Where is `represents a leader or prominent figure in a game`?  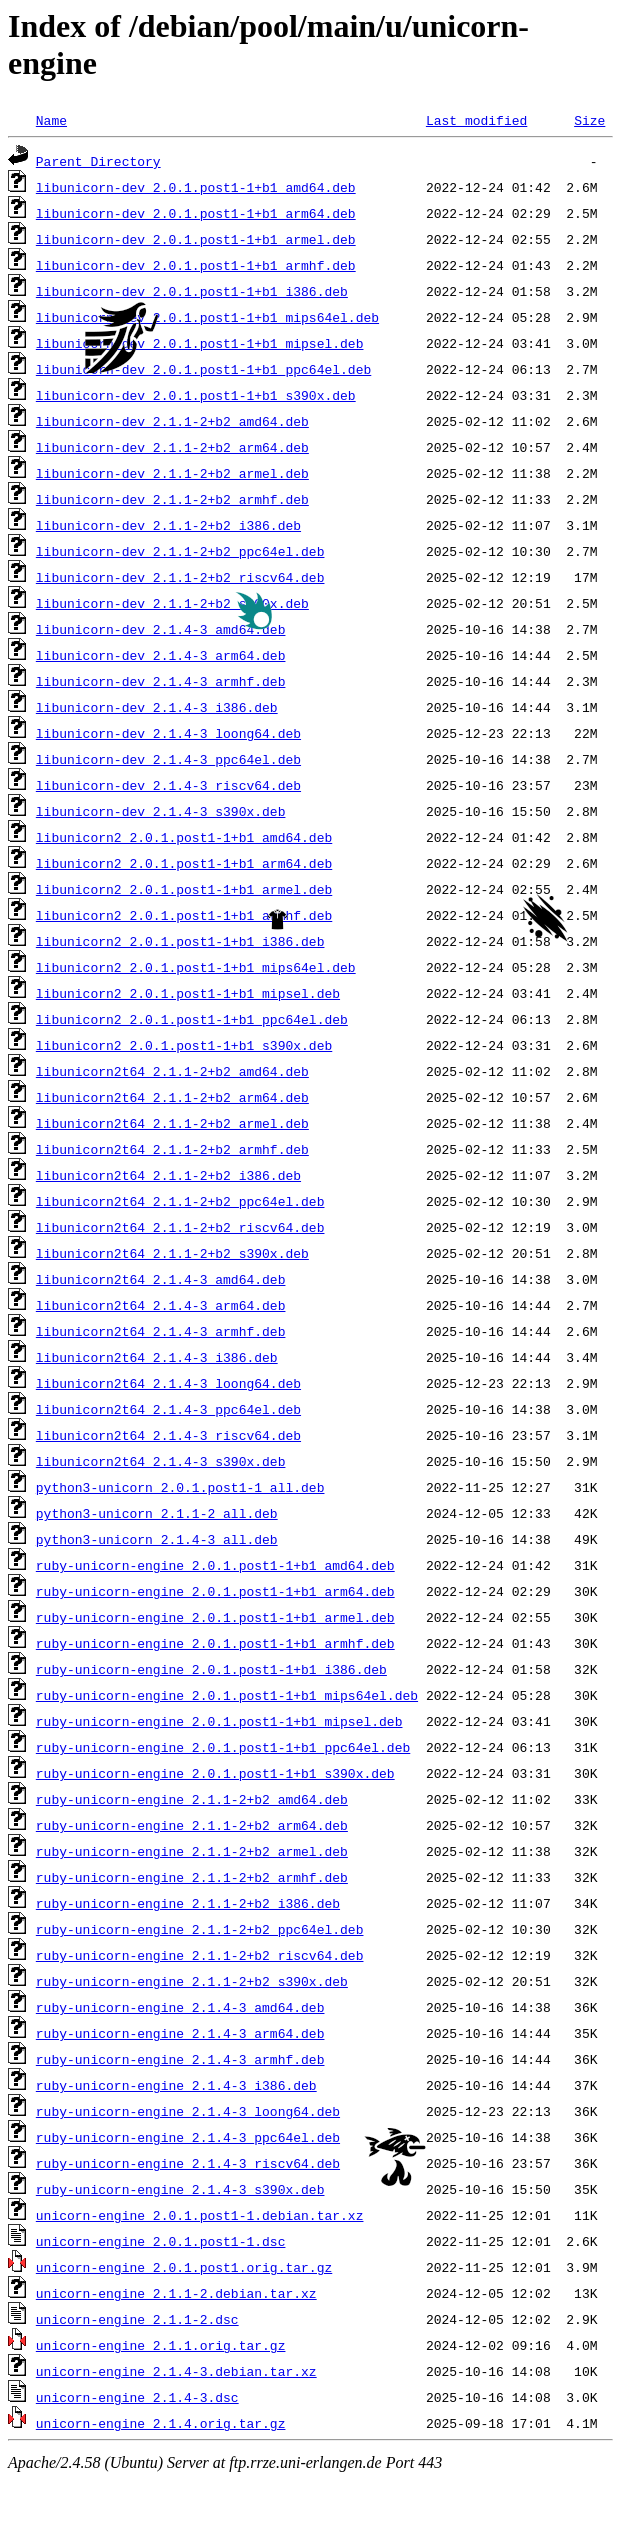 represents a leader or prominent figure in a game is located at coordinates (121, 336).